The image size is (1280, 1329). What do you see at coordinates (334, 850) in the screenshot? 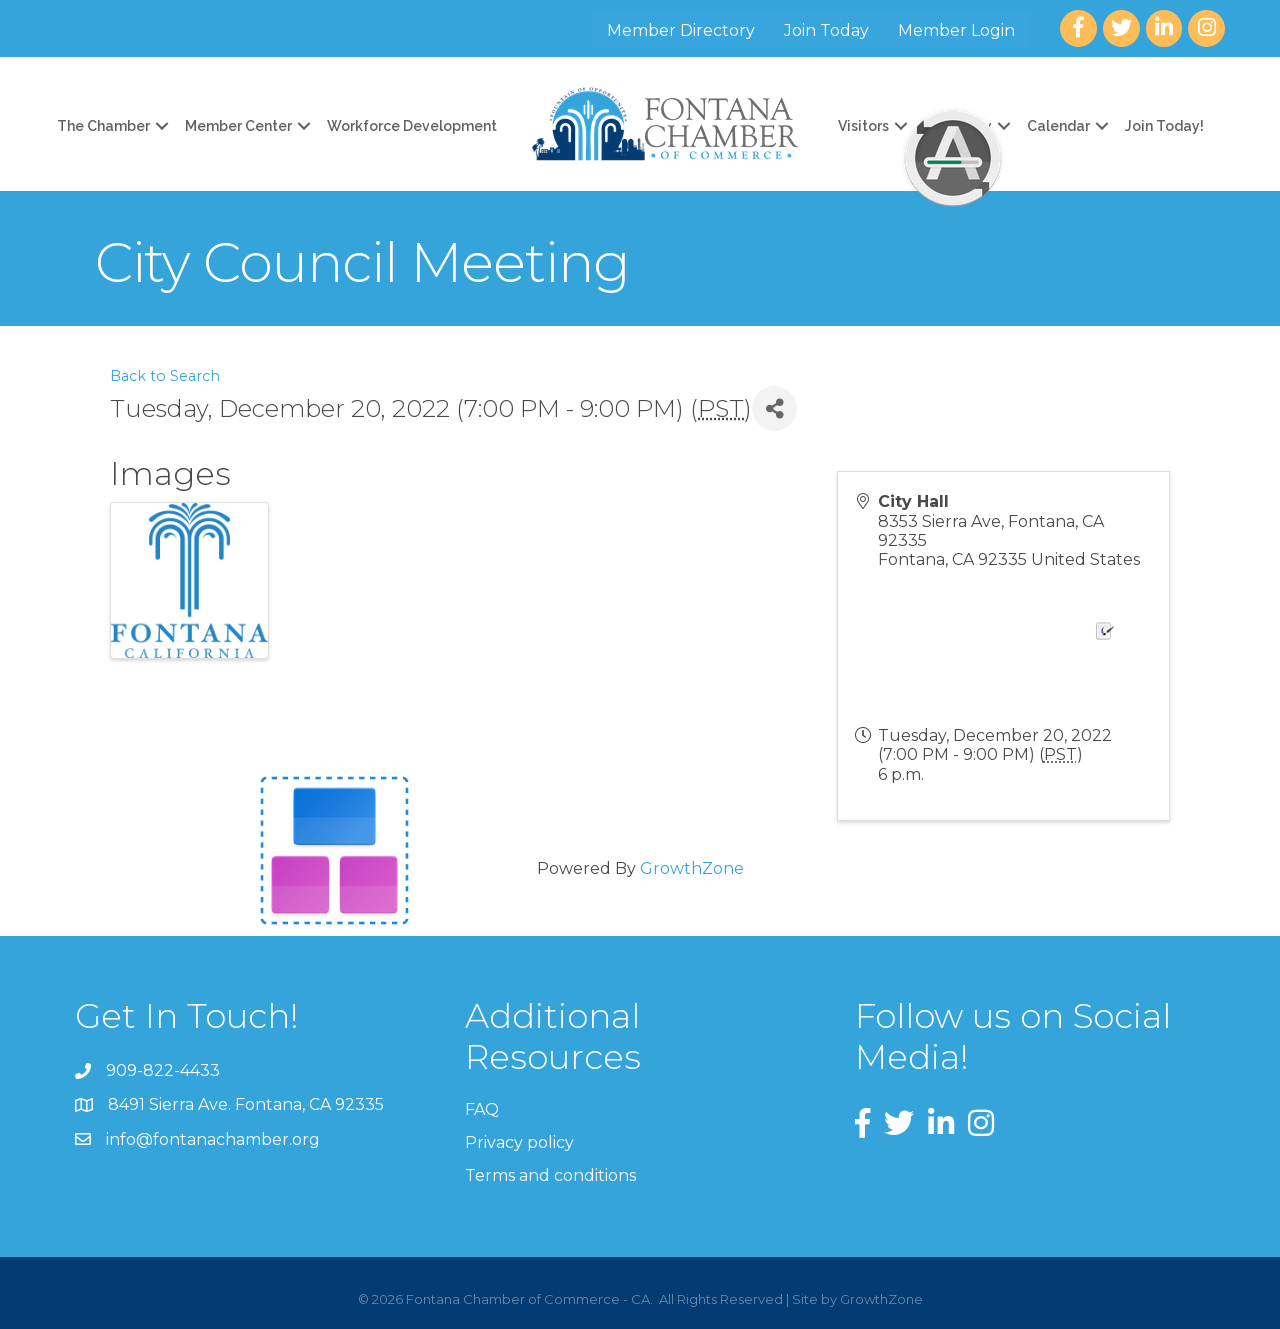
I see `select all items in the current view` at bounding box center [334, 850].